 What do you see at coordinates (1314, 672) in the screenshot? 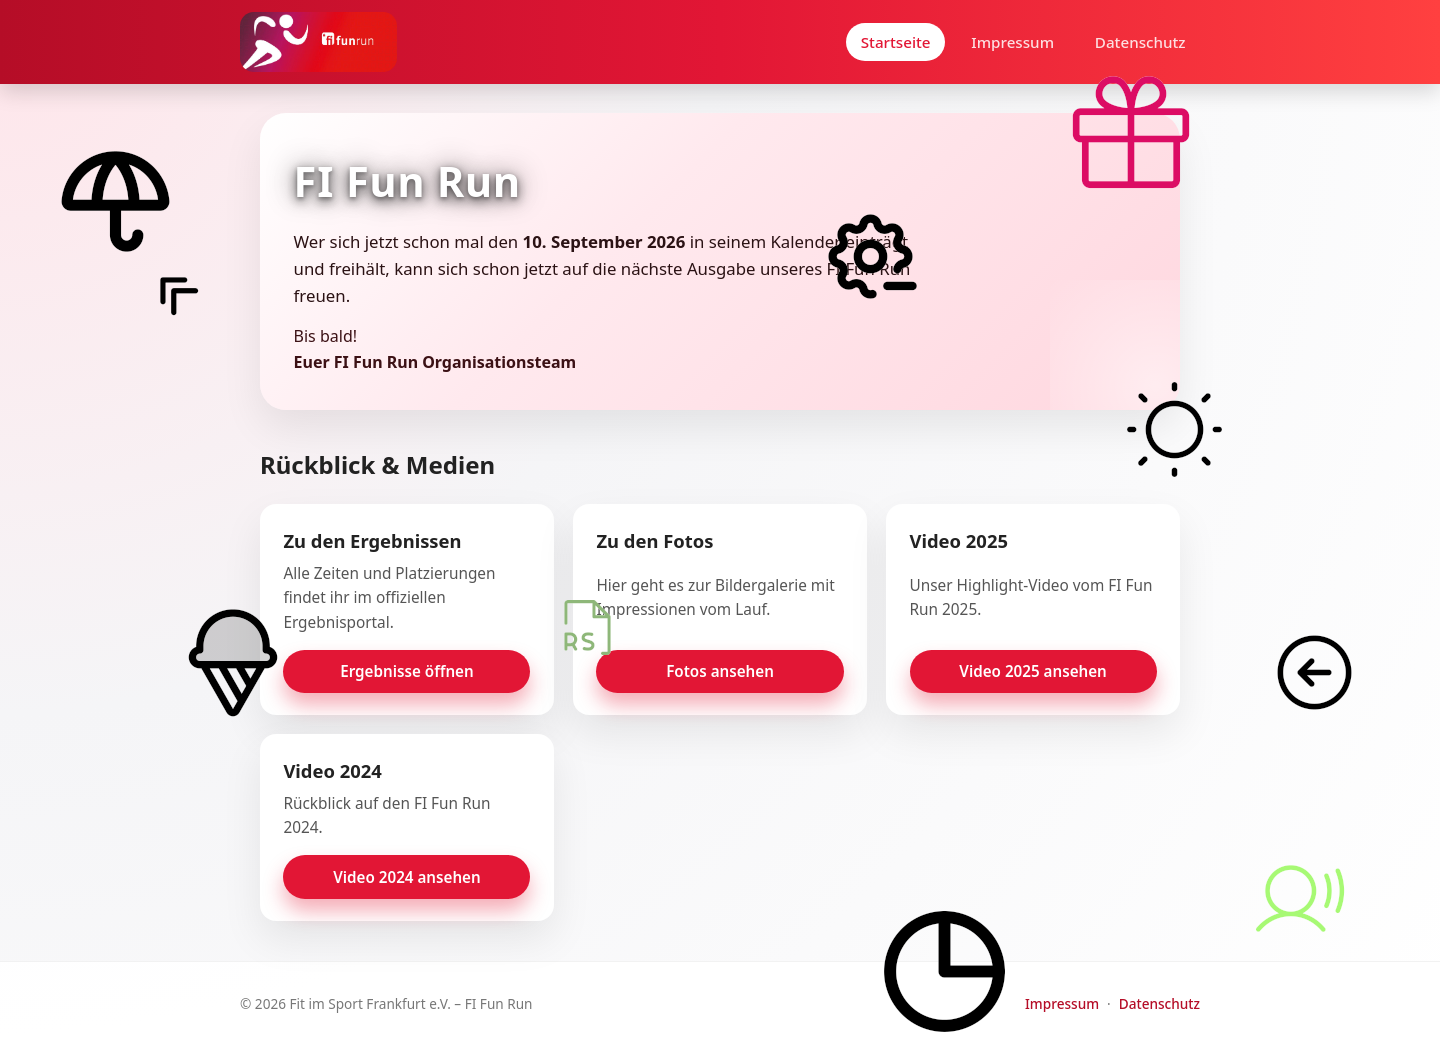
I see `go back to the previous screen` at bounding box center [1314, 672].